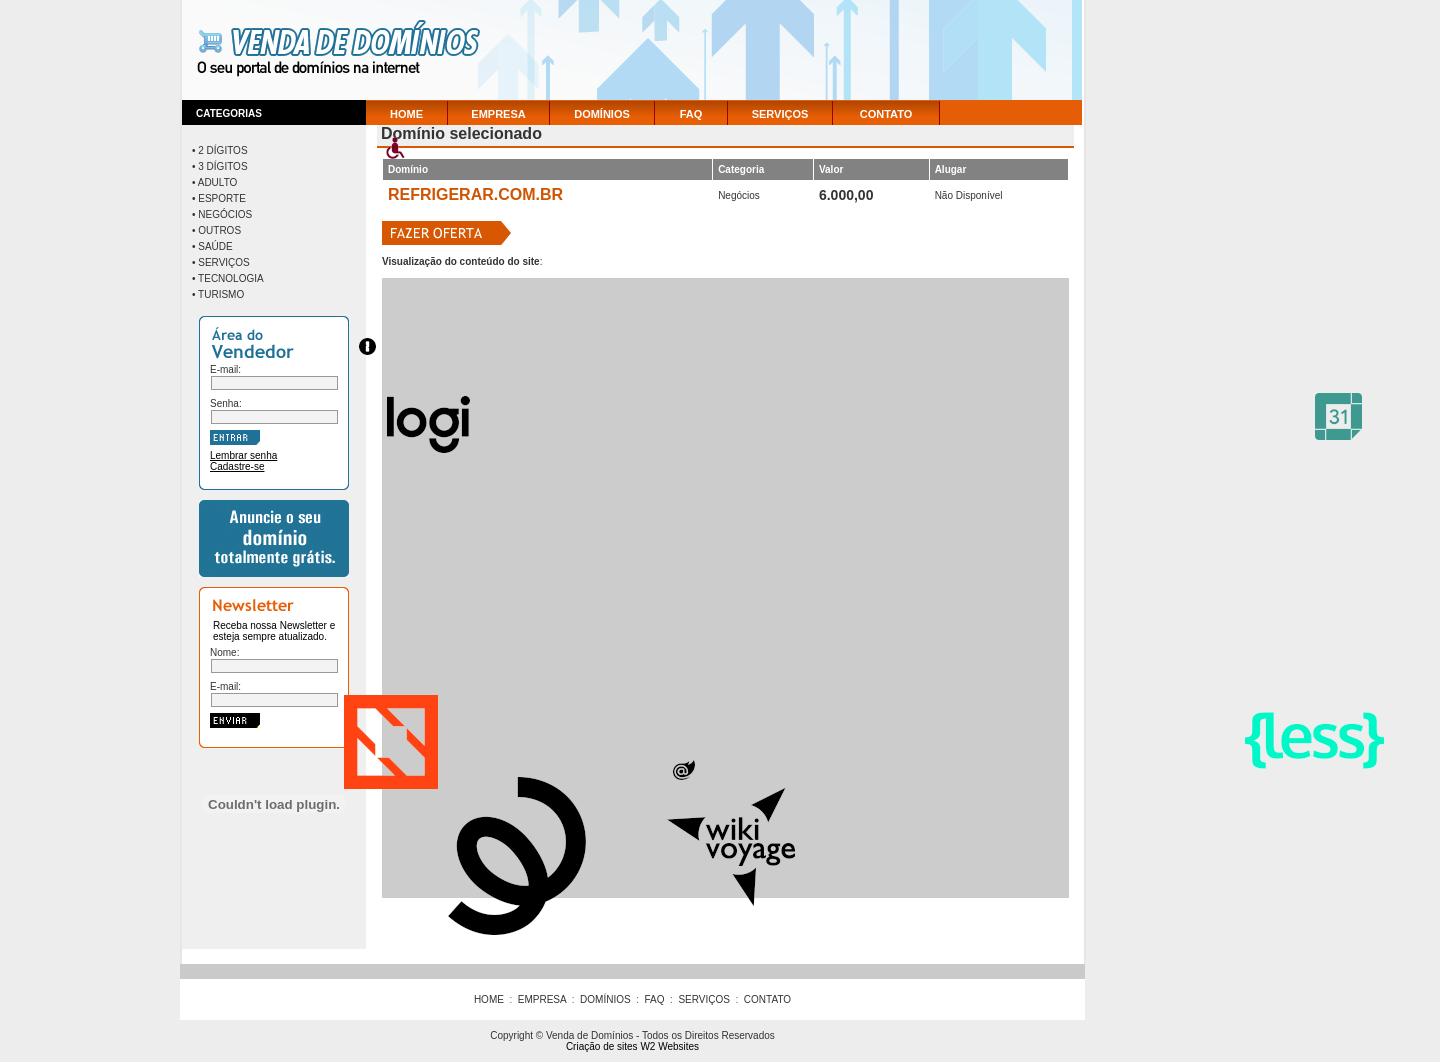 This screenshot has height=1062, width=1440. I want to click on less css preprocessor logo, so click(1314, 740).